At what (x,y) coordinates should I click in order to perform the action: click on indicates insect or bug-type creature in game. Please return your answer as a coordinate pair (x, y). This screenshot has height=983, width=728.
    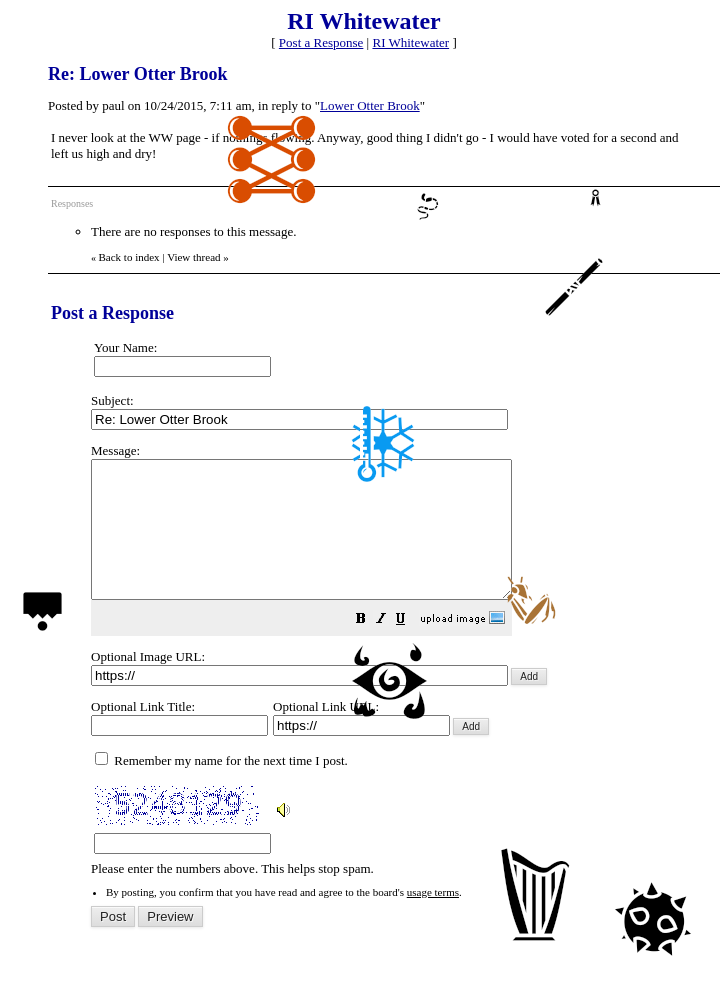
    Looking at the image, I should click on (531, 600).